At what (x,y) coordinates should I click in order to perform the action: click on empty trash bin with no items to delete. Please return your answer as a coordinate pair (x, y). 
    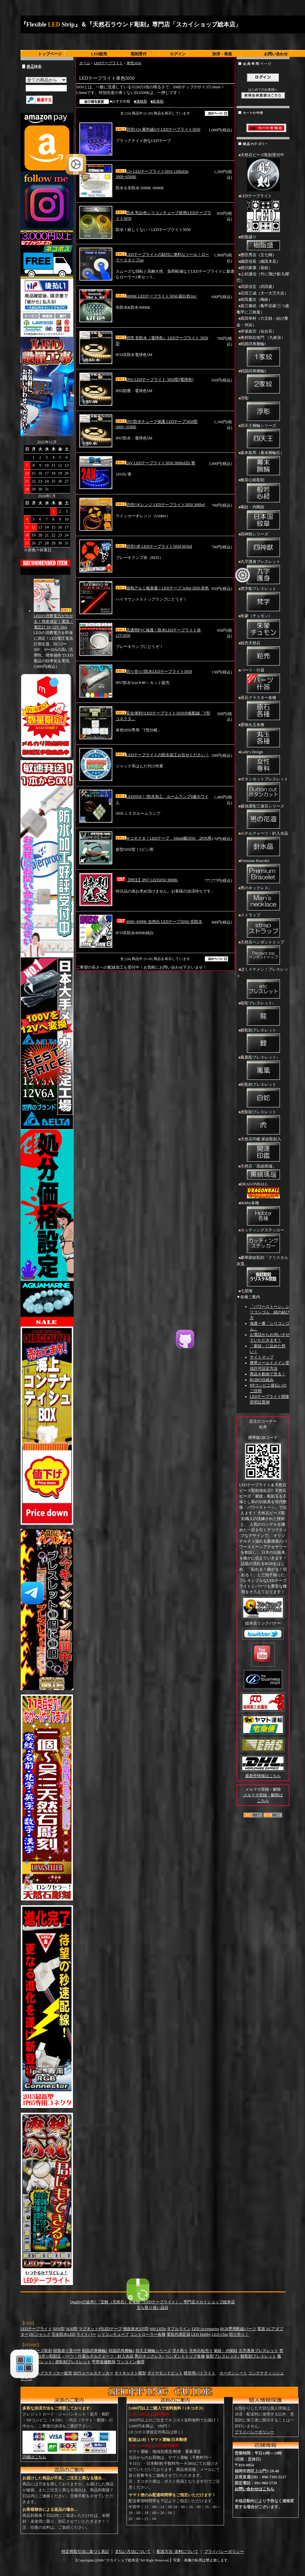
    Looking at the image, I should click on (44, 804).